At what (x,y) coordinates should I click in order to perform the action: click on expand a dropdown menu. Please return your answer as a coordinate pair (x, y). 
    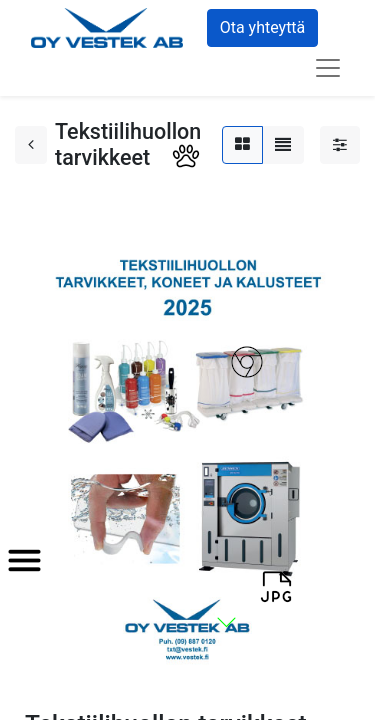
    Looking at the image, I should click on (226, 621).